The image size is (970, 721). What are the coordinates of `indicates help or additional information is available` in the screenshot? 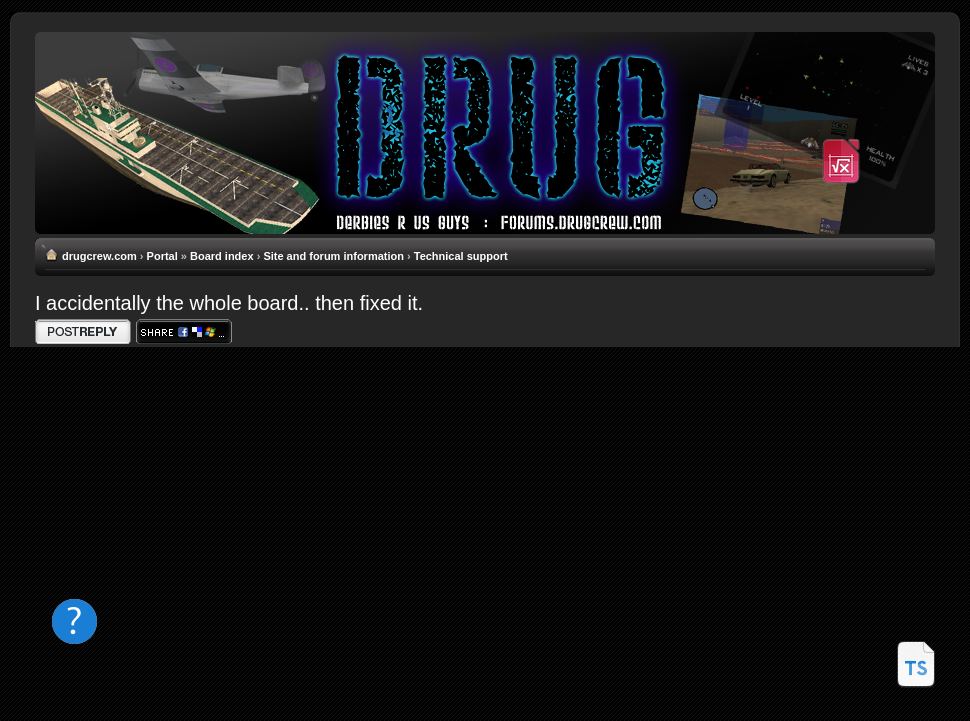 It's located at (73, 620).